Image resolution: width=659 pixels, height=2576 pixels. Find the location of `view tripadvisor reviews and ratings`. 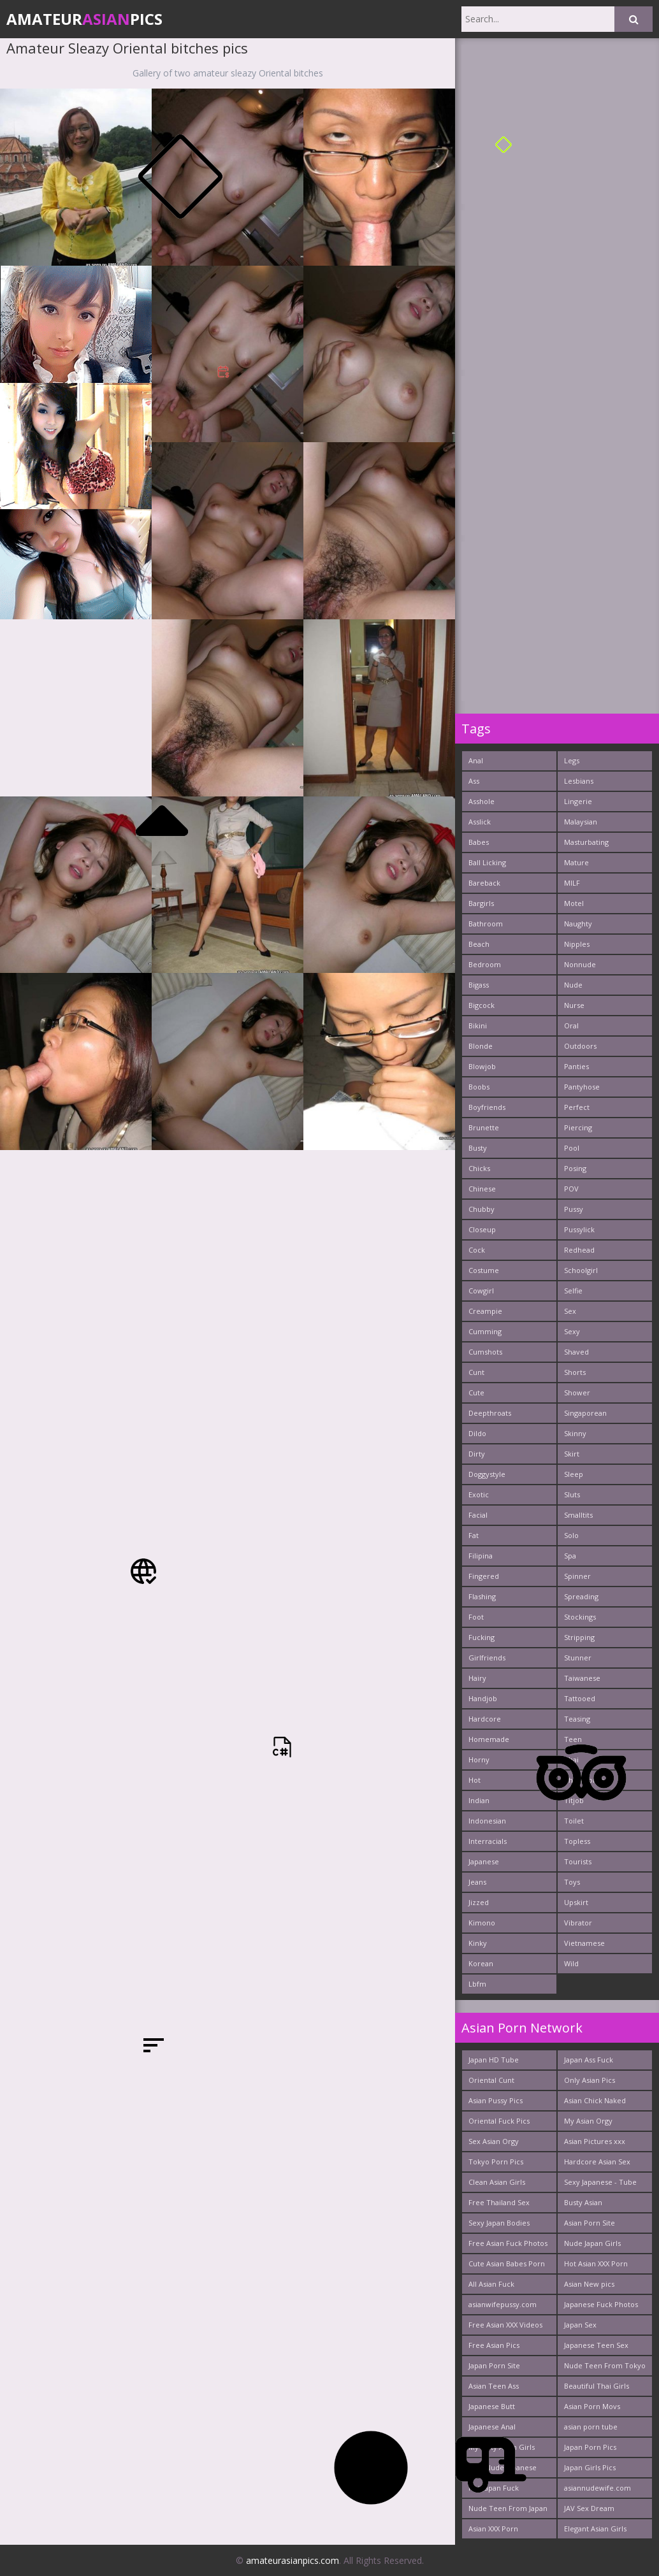

view tripadvisor reviews and ratings is located at coordinates (581, 1772).